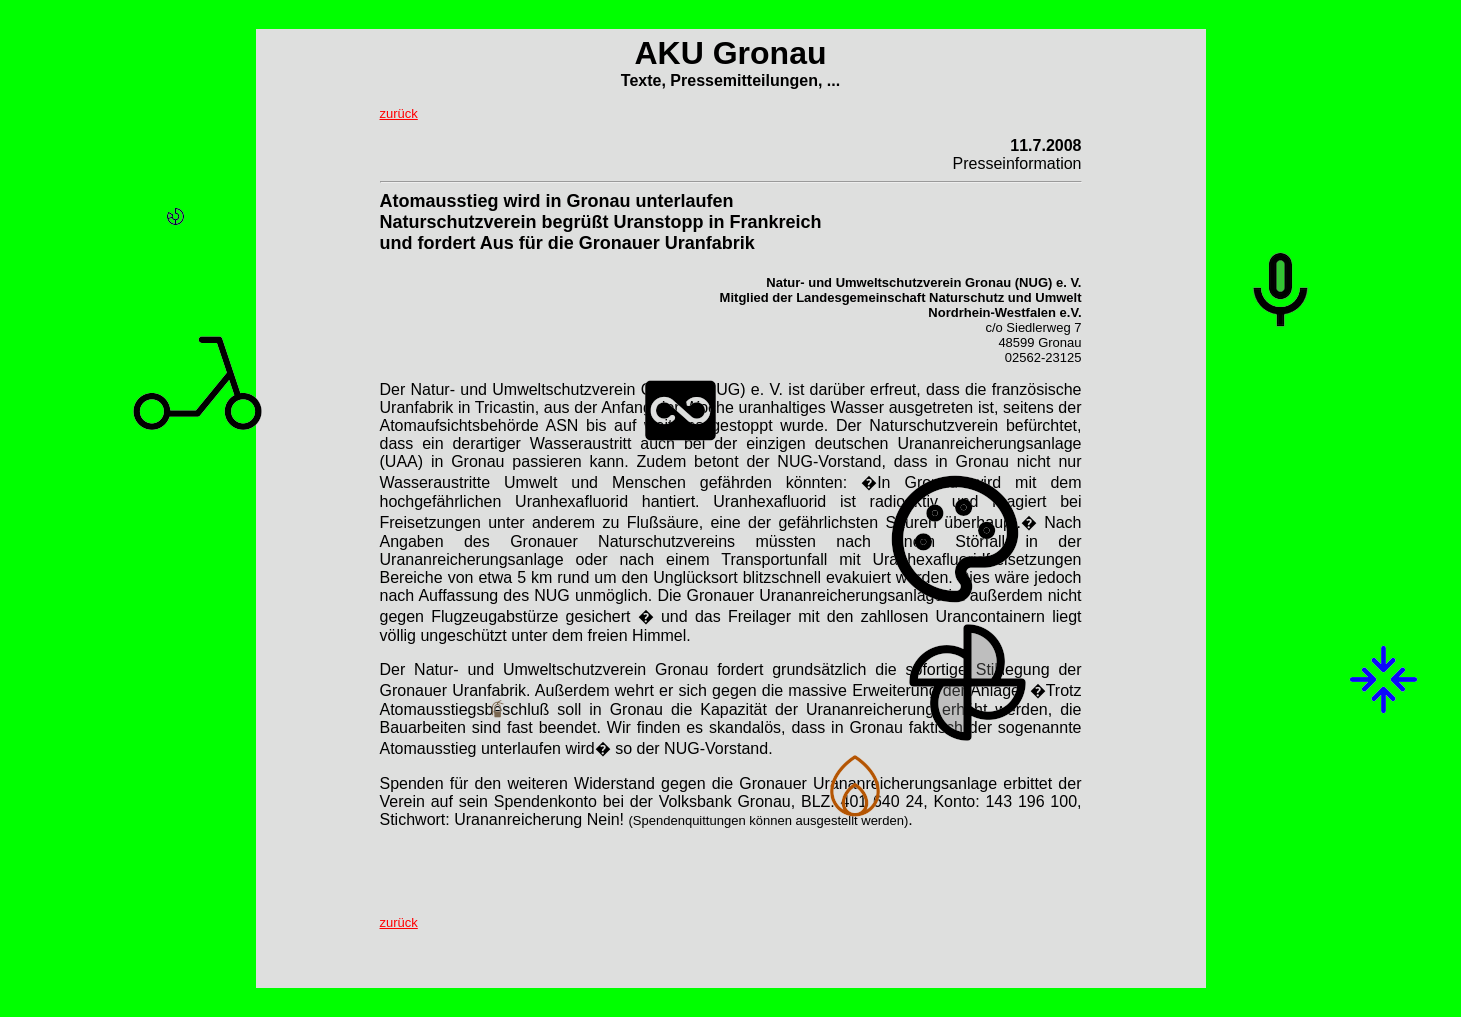  Describe the element at coordinates (1280, 291) in the screenshot. I see `tap to start voice input` at that location.